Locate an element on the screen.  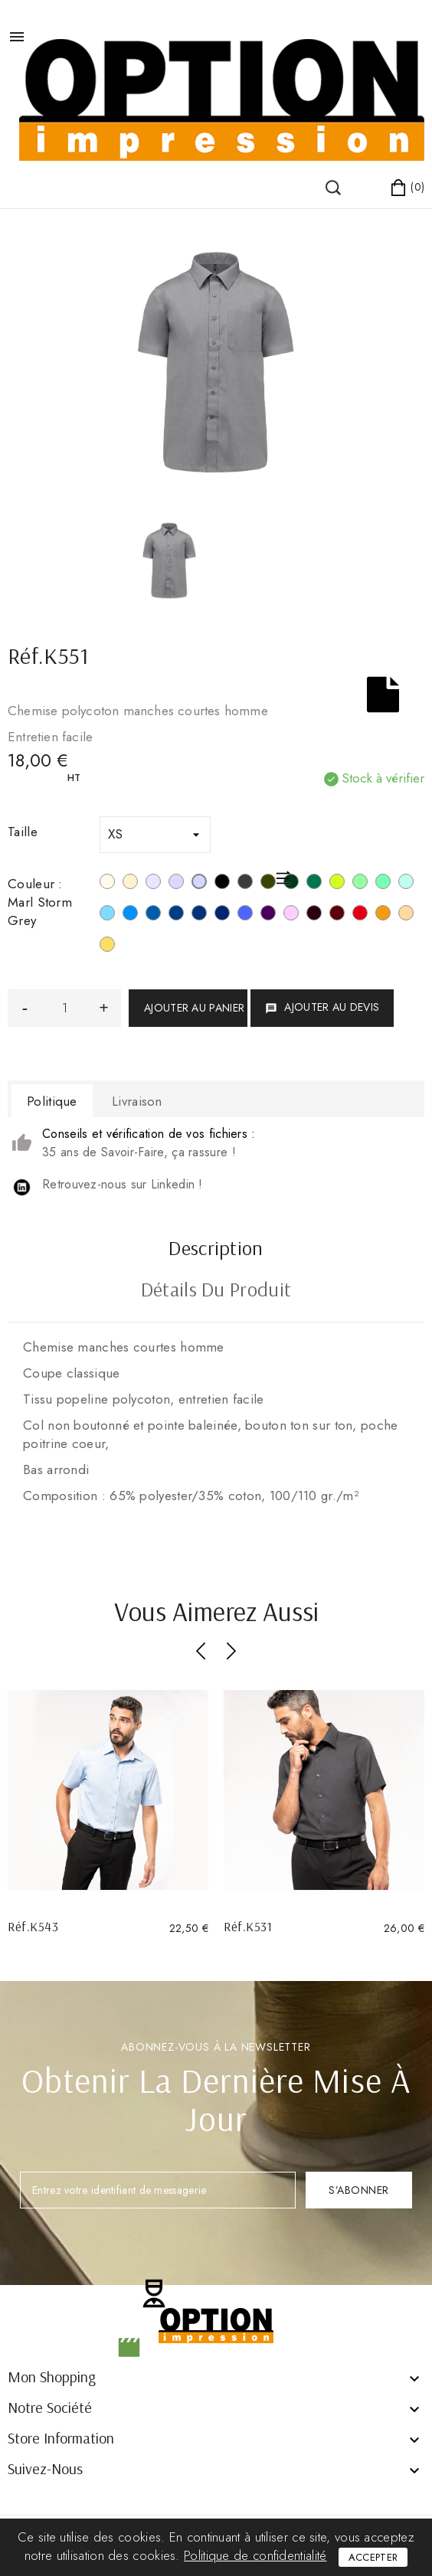
access video or movie content is located at coordinates (129, 2347).